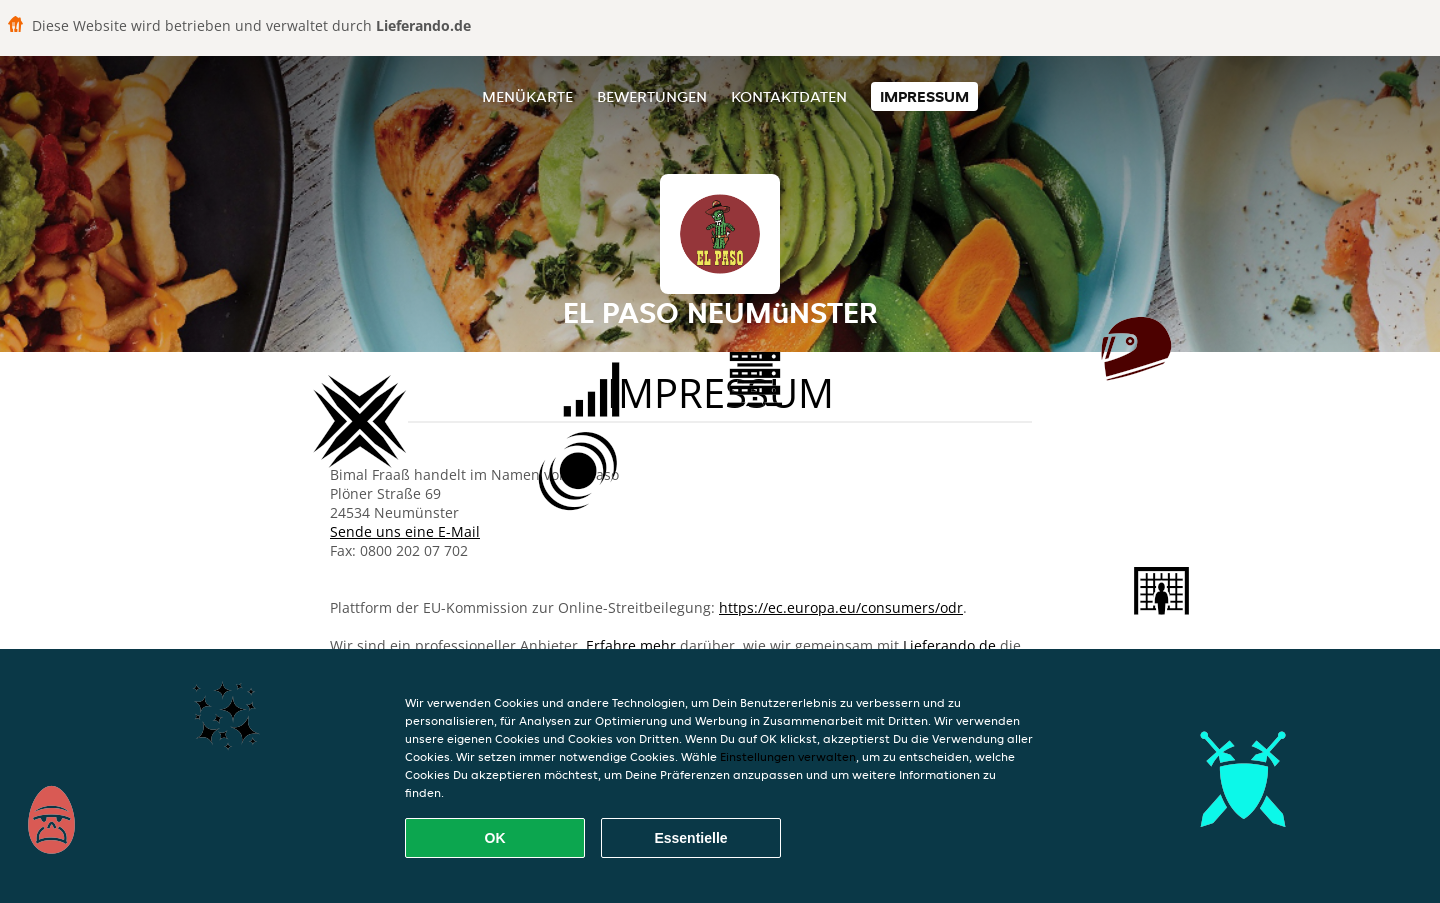 This screenshot has height=903, width=1440. What do you see at coordinates (1161, 587) in the screenshot?
I see `select goalkeeper position in team lineup` at bounding box center [1161, 587].